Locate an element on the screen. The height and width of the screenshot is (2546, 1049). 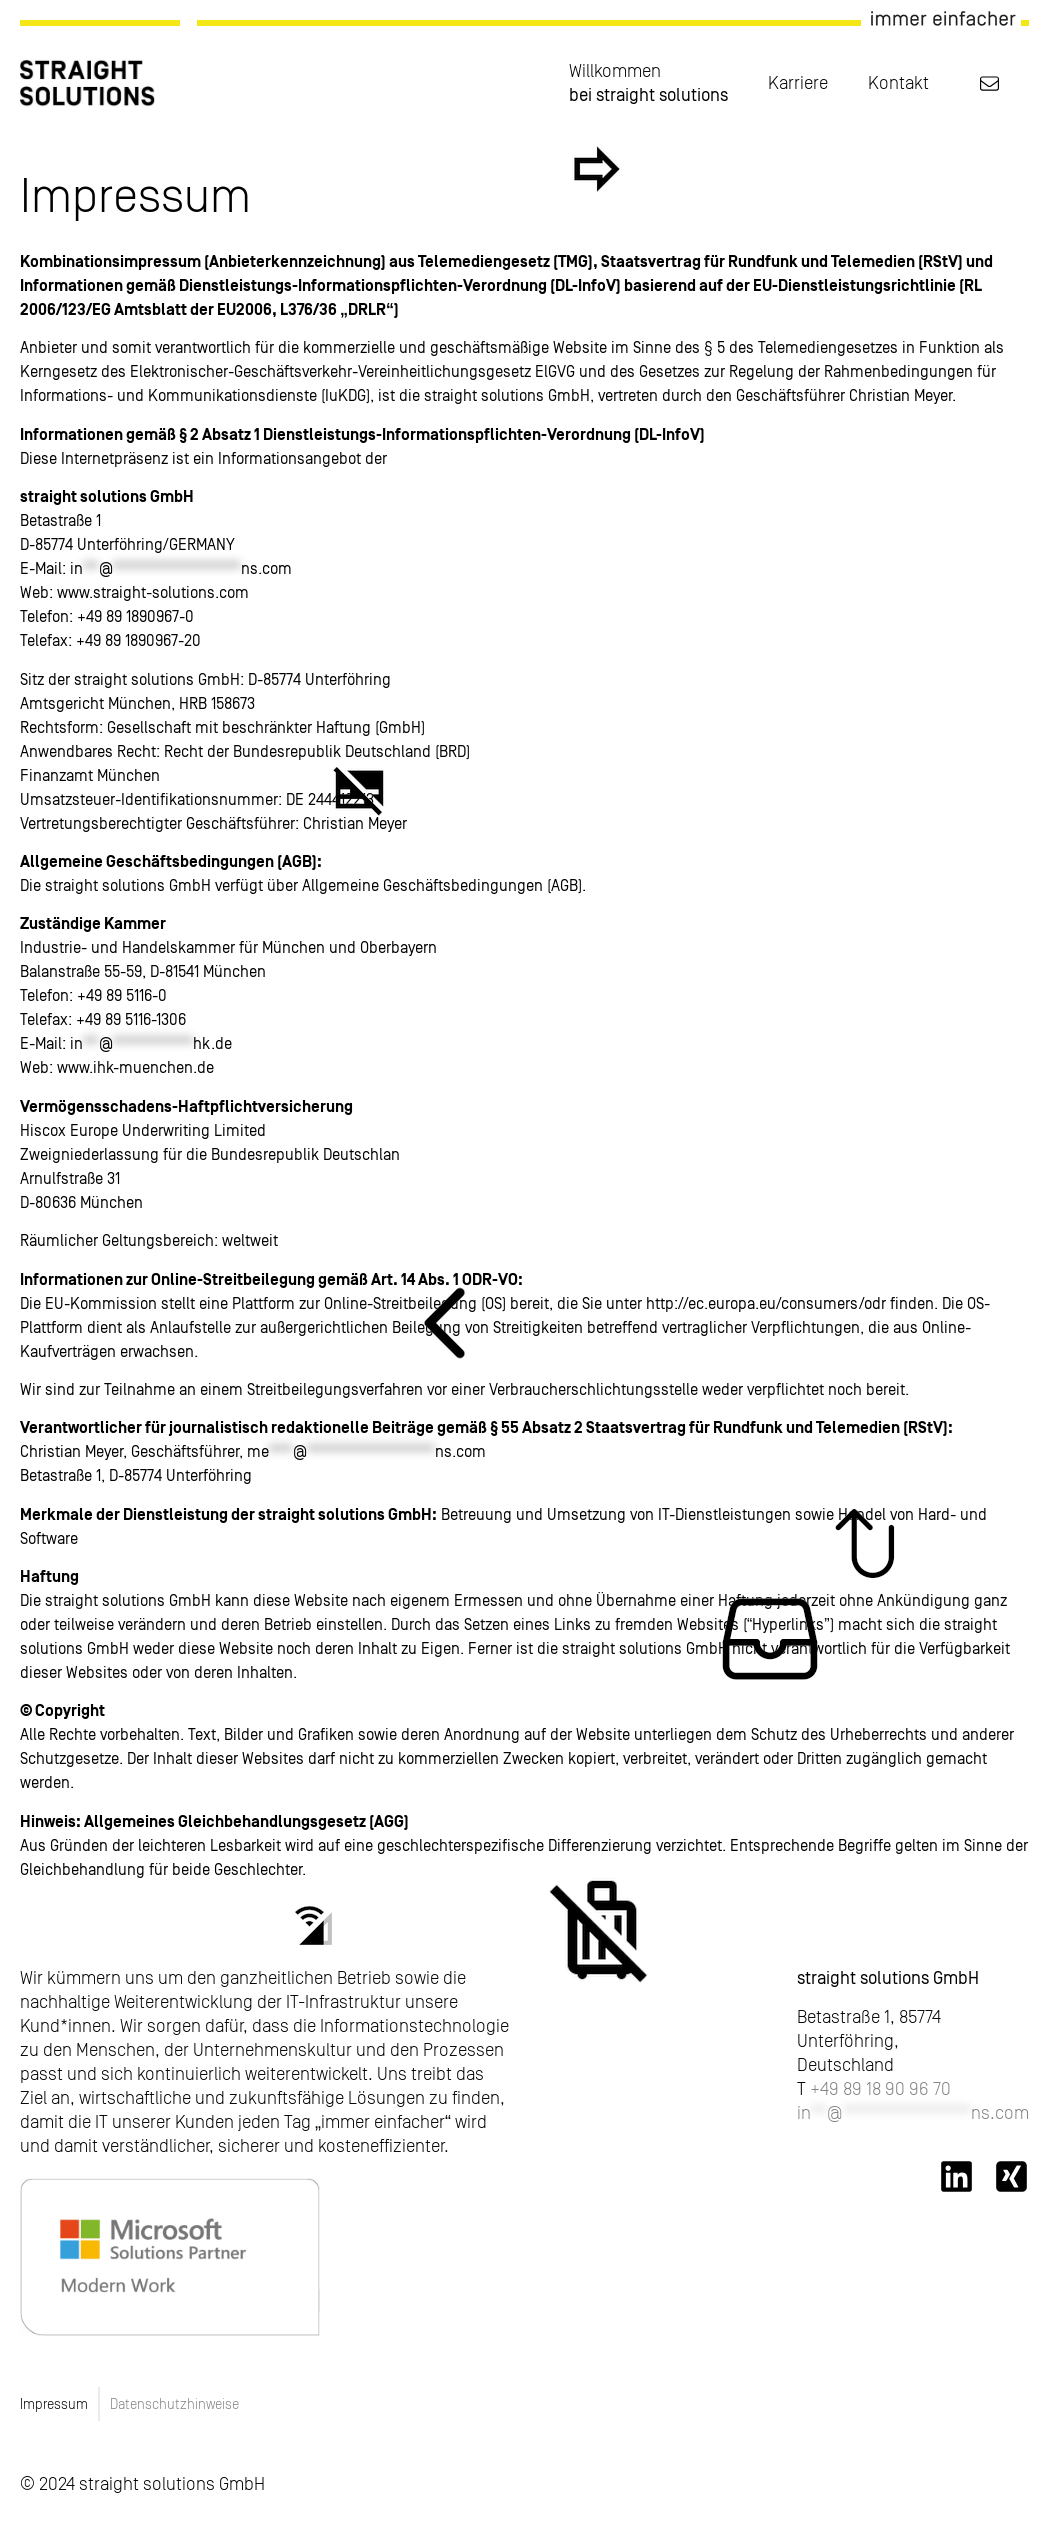
turn off subtitles or closed captions is located at coordinates (359, 789).